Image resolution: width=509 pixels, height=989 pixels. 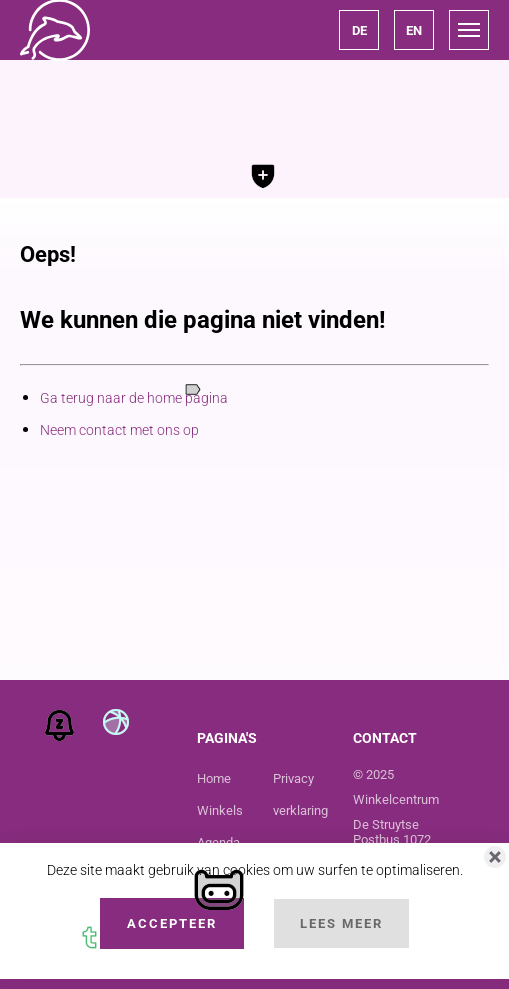 I want to click on finn the human character icon from adventure time, so click(x=219, y=889).